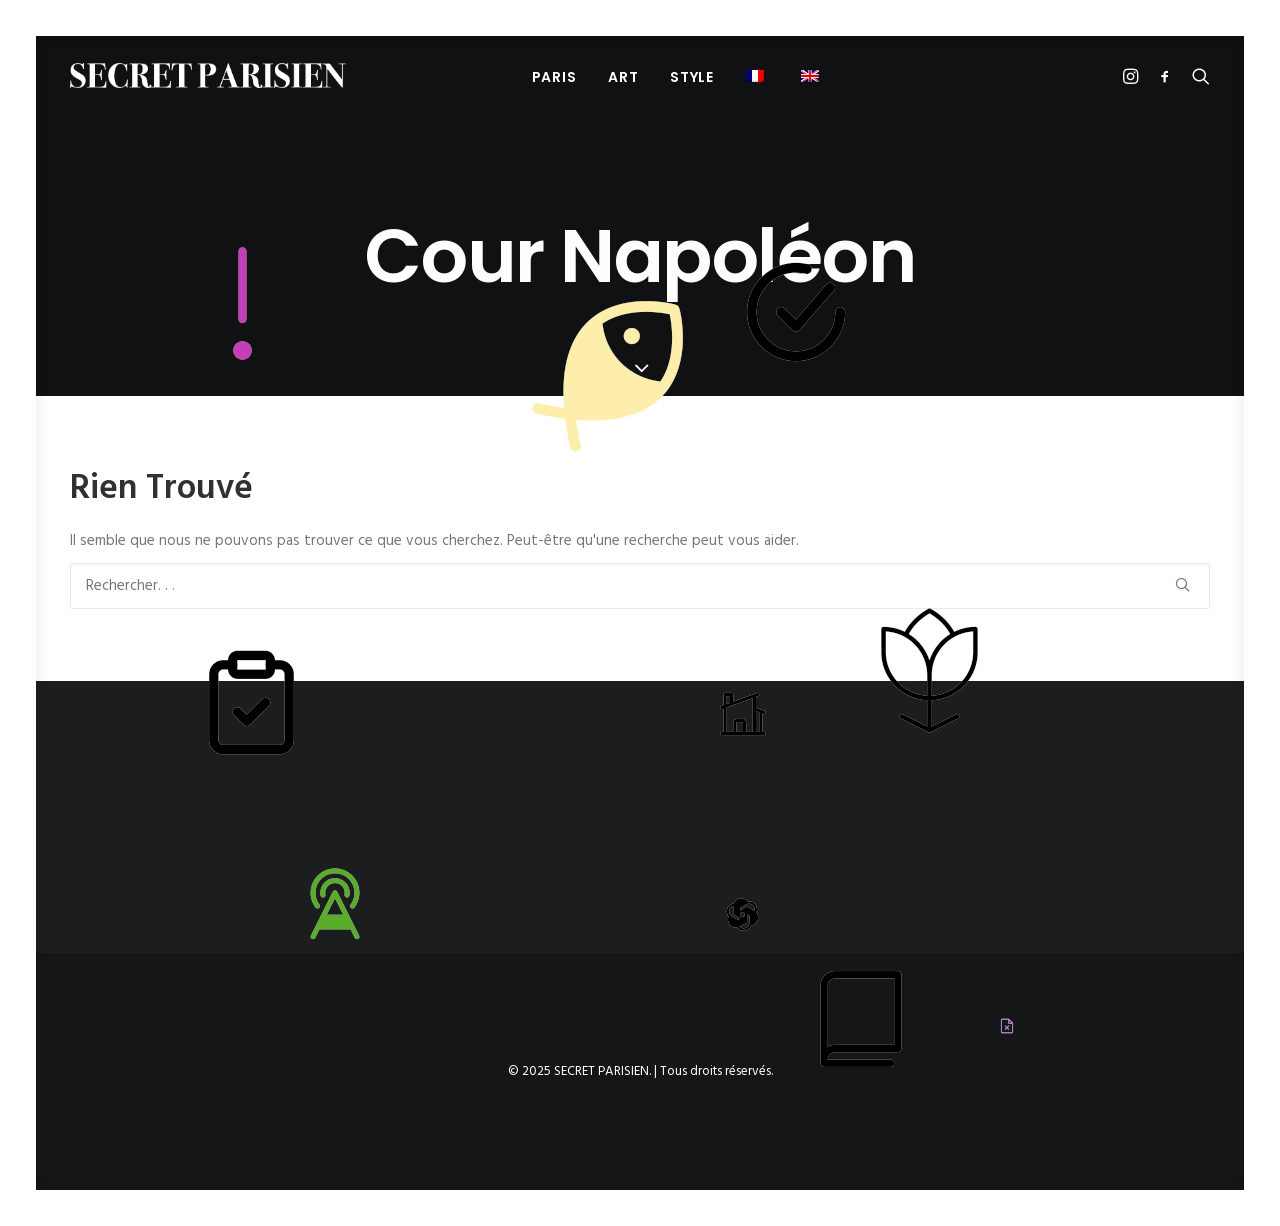  Describe the element at coordinates (335, 905) in the screenshot. I see `indicates cellular network signal or coverage` at that location.